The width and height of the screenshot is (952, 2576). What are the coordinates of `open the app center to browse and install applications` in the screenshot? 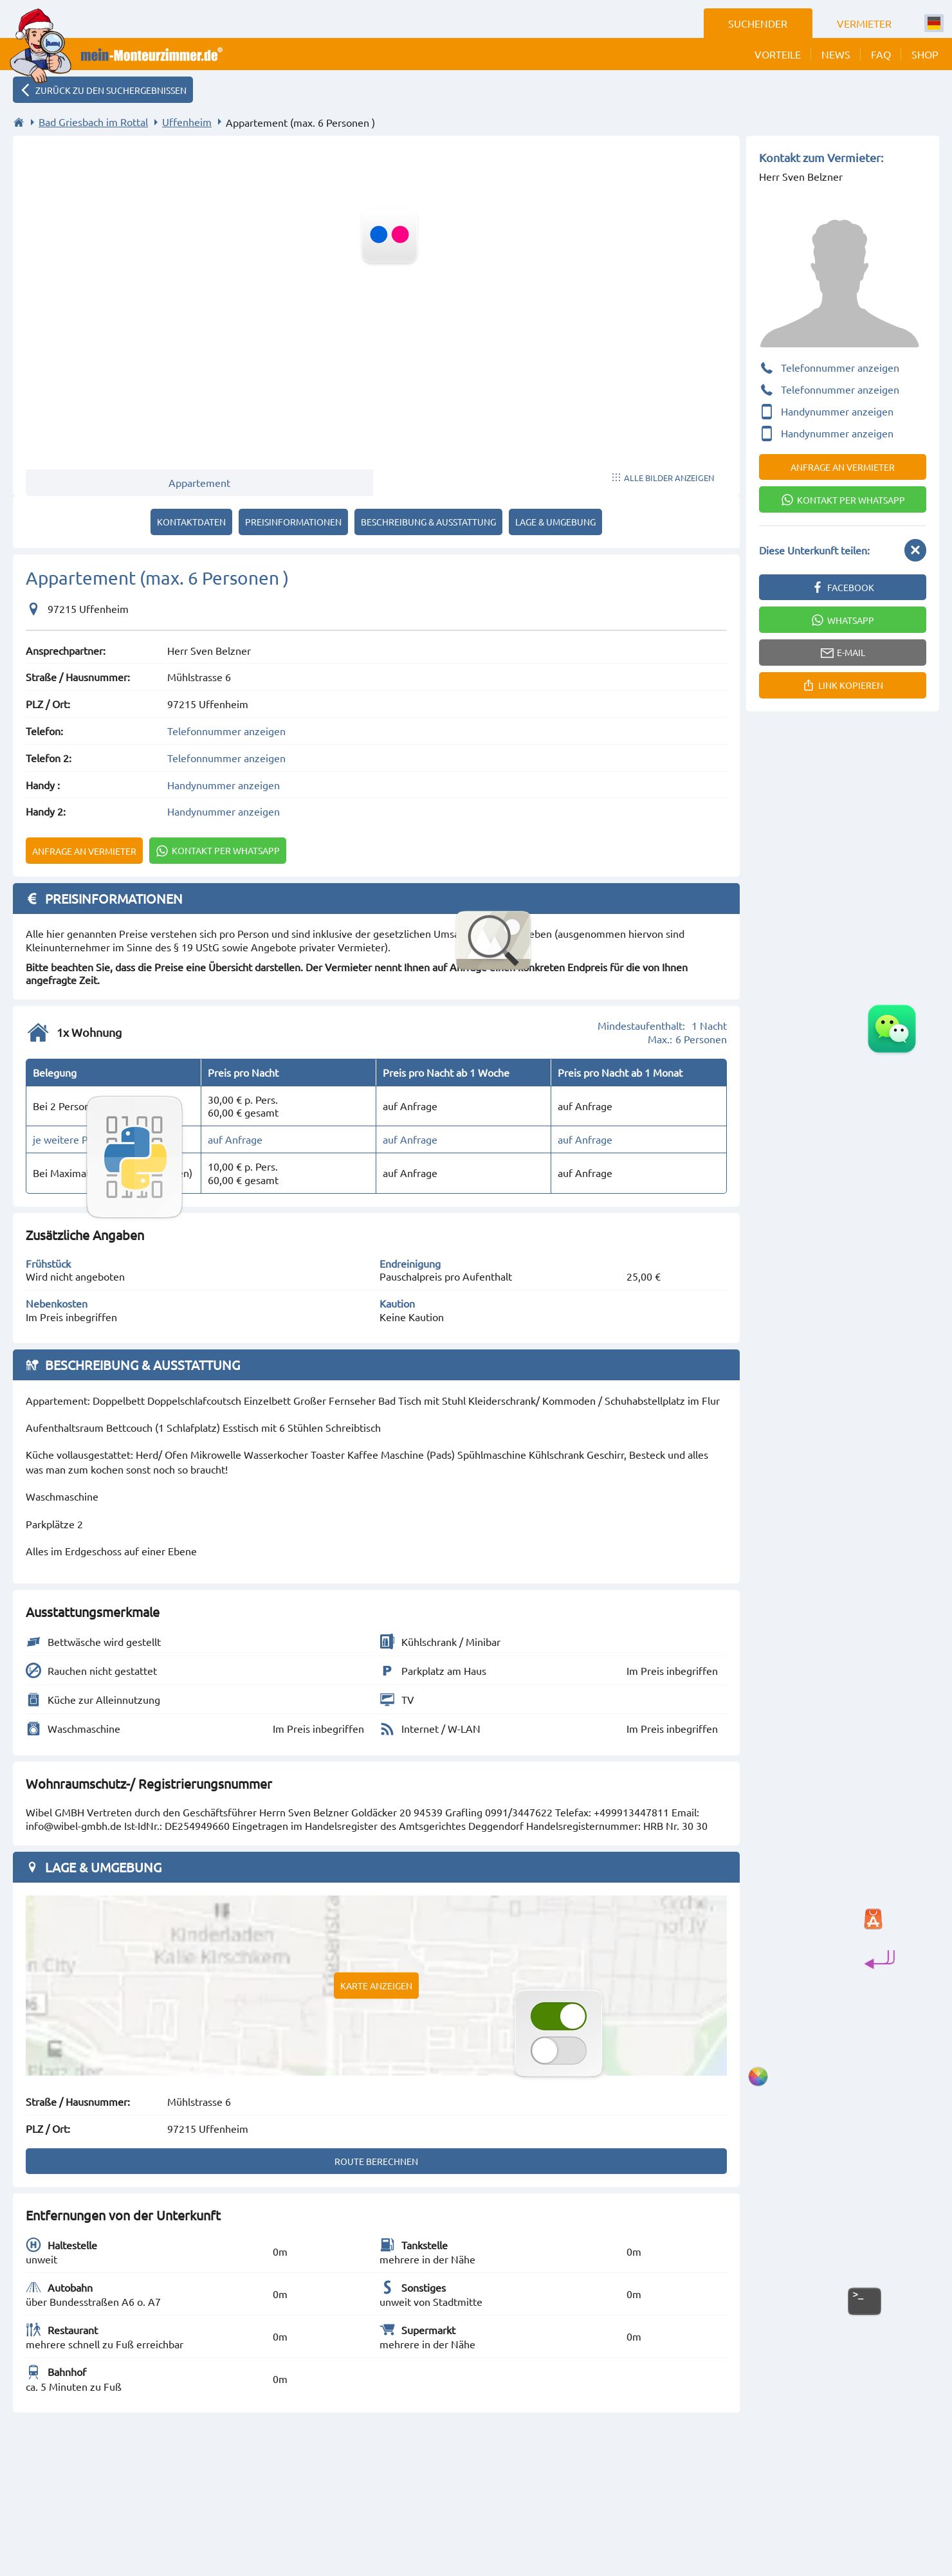 It's located at (873, 1919).